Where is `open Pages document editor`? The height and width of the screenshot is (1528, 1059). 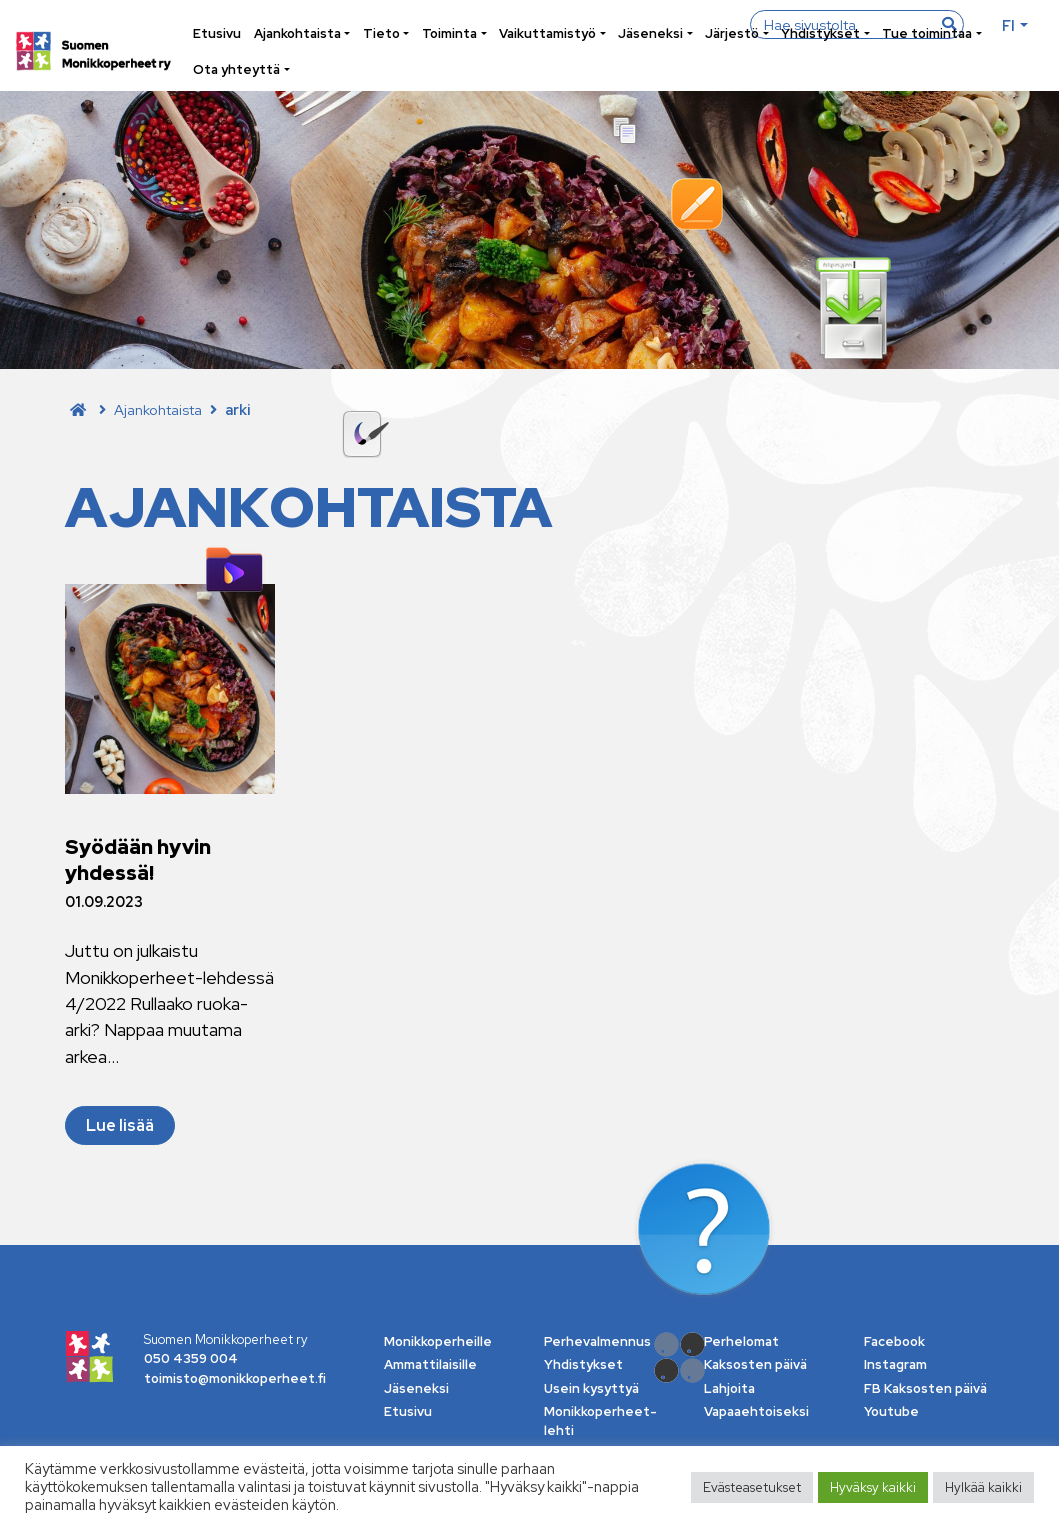
open Pages document editor is located at coordinates (697, 204).